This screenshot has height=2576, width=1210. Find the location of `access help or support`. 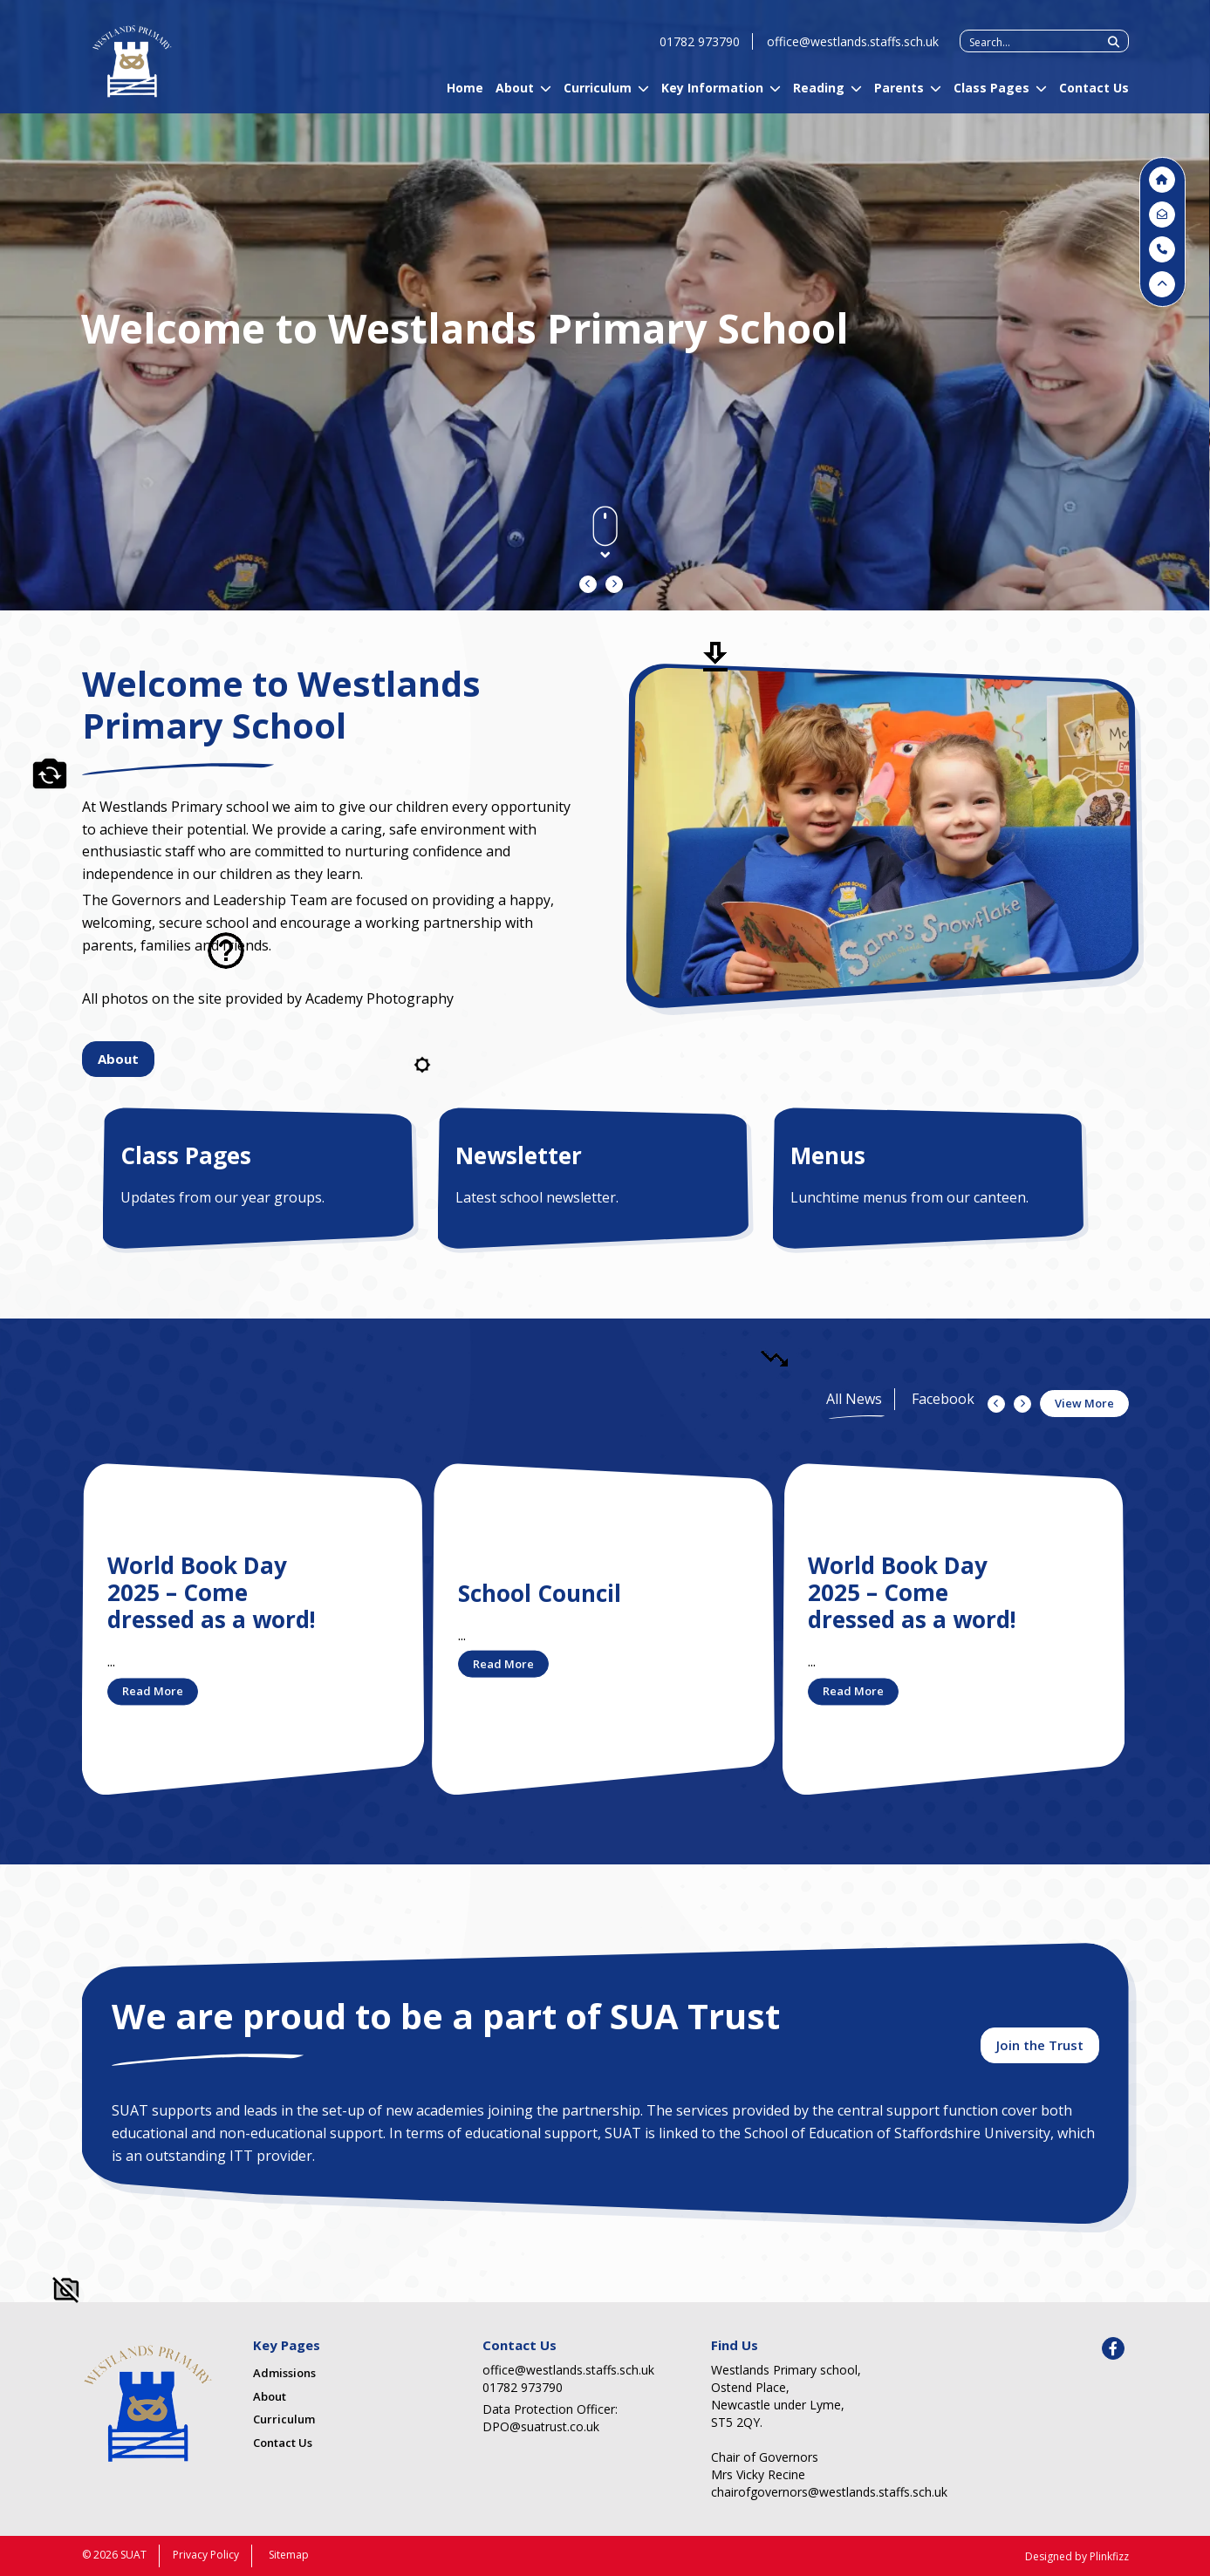

access help or support is located at coordinates (226, 951).